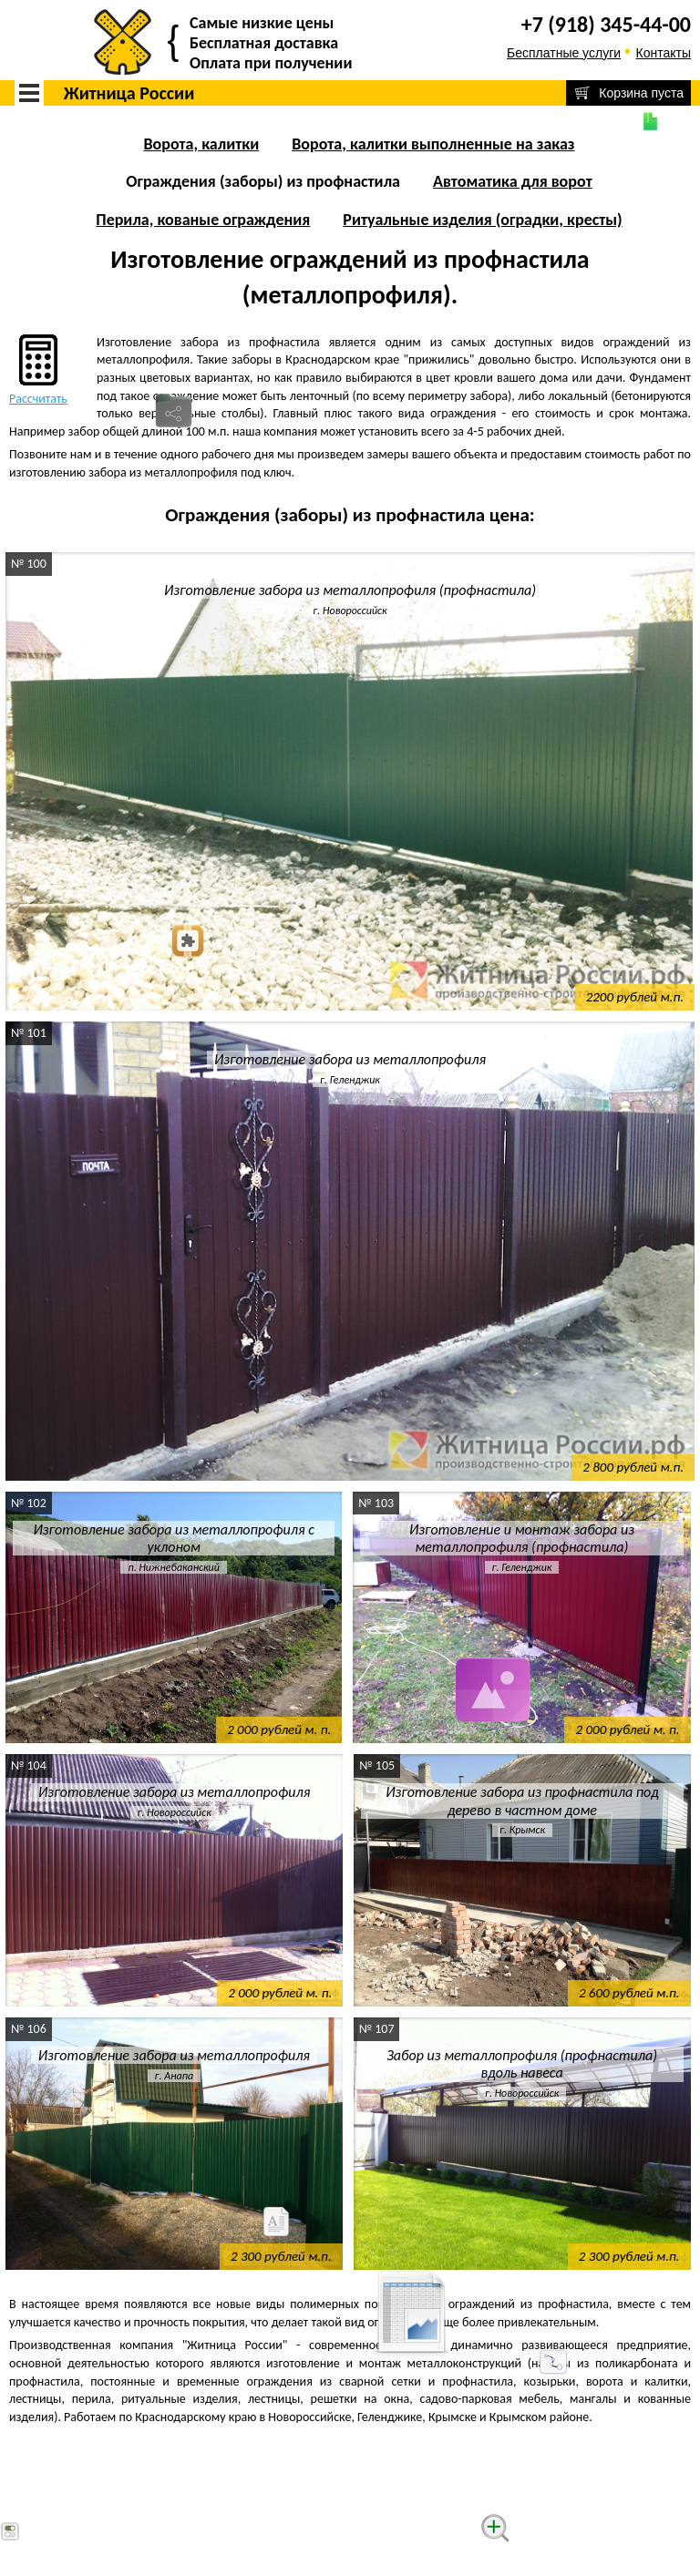 The width and height of the screenshot is (700, 2576). What do you see at coordinates (173, 410) in the screenshot?
I see `open your public shared folder` at bounding box center [173, 410].